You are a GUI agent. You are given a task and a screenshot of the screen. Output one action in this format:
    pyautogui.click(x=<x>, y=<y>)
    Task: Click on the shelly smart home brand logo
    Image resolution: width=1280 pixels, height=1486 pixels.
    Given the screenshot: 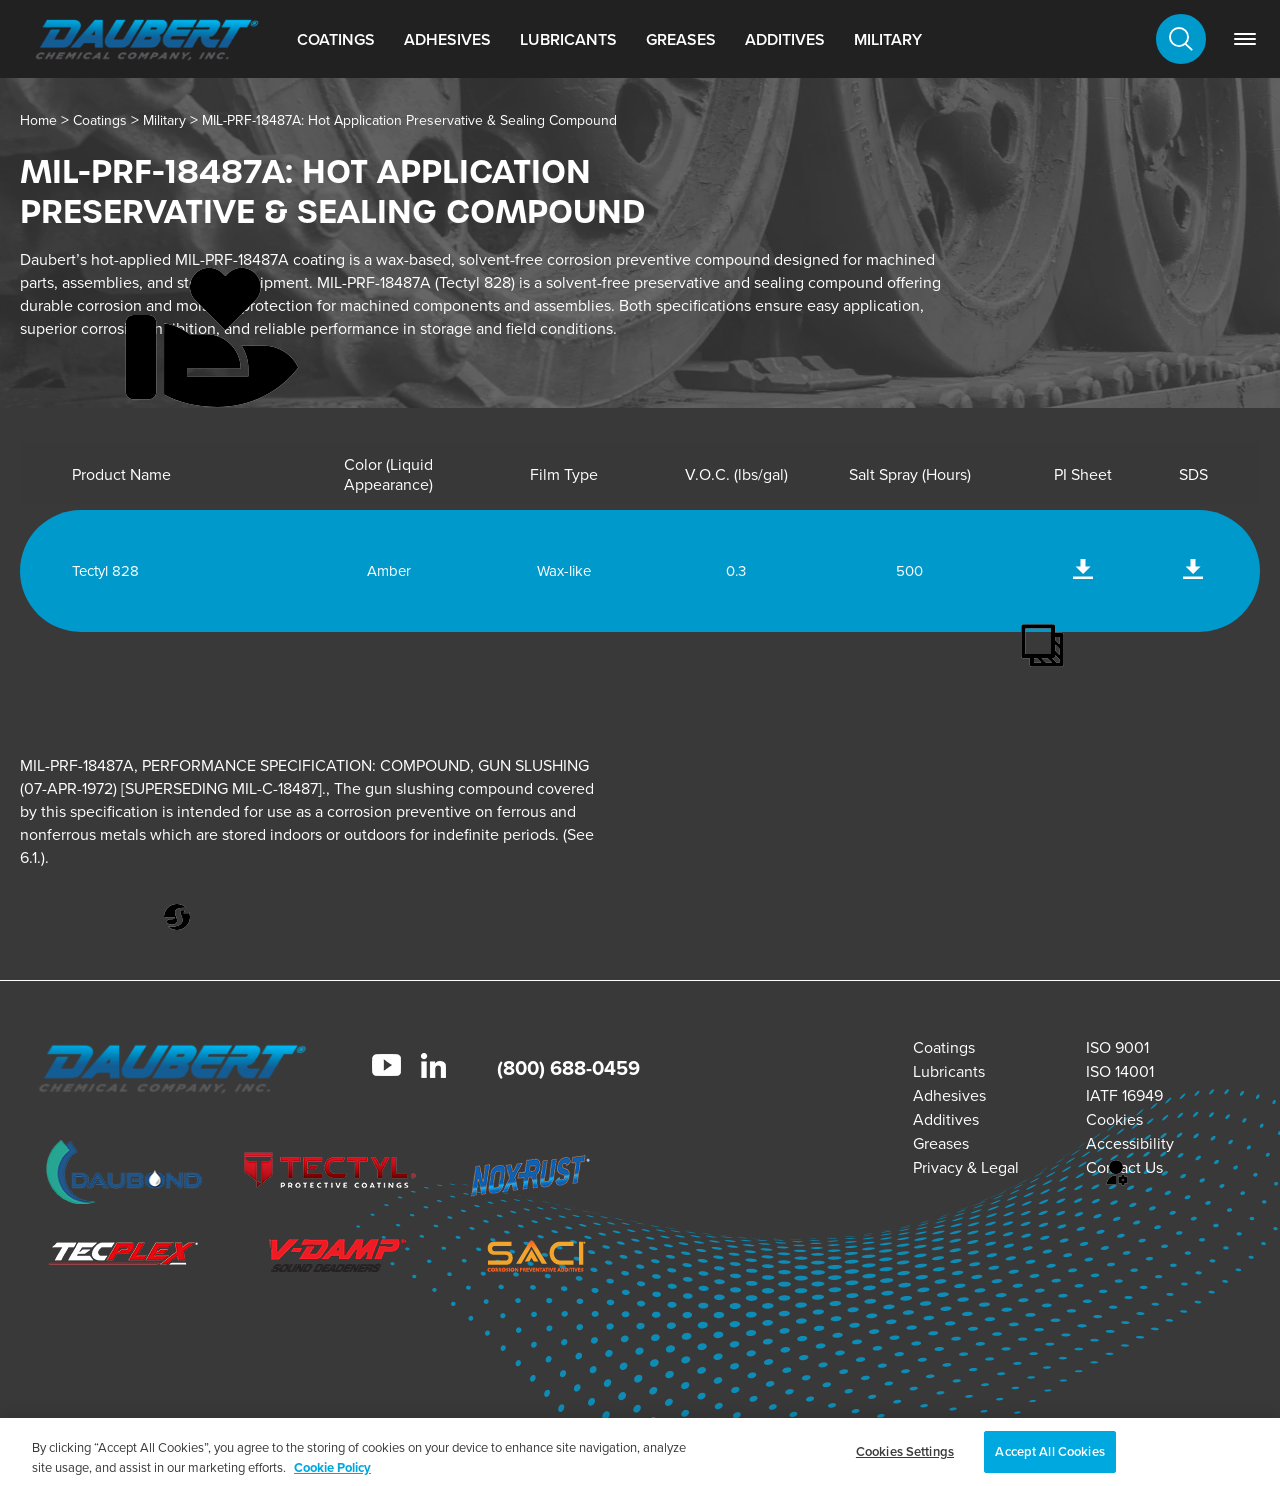 What is the action you would take?
    pyautogui.click(x=177, y=917)
    